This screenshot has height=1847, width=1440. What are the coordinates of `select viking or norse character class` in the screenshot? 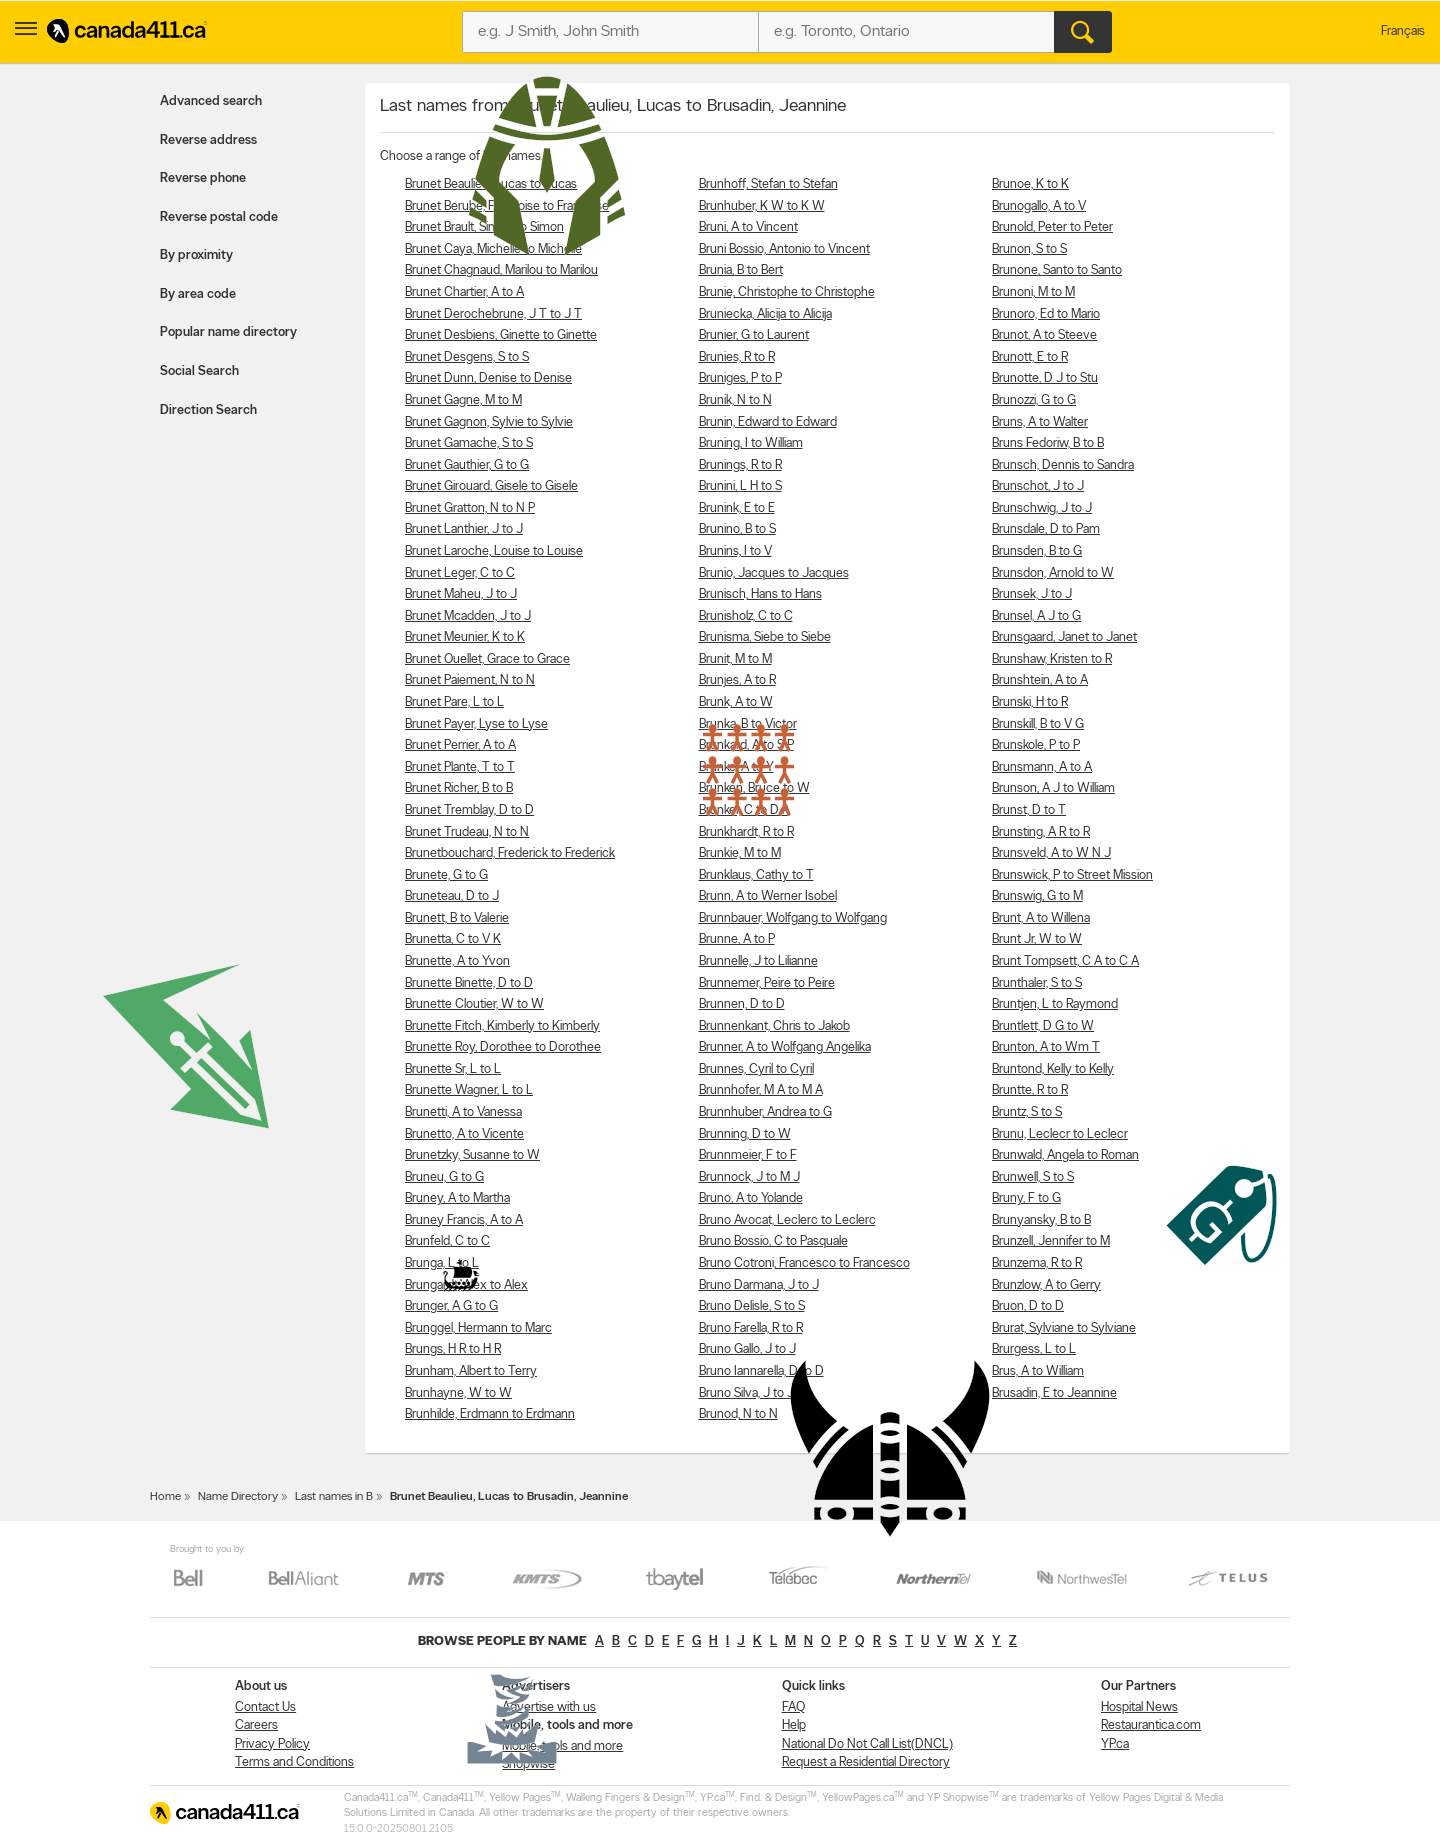 It's located at (890, 1444).